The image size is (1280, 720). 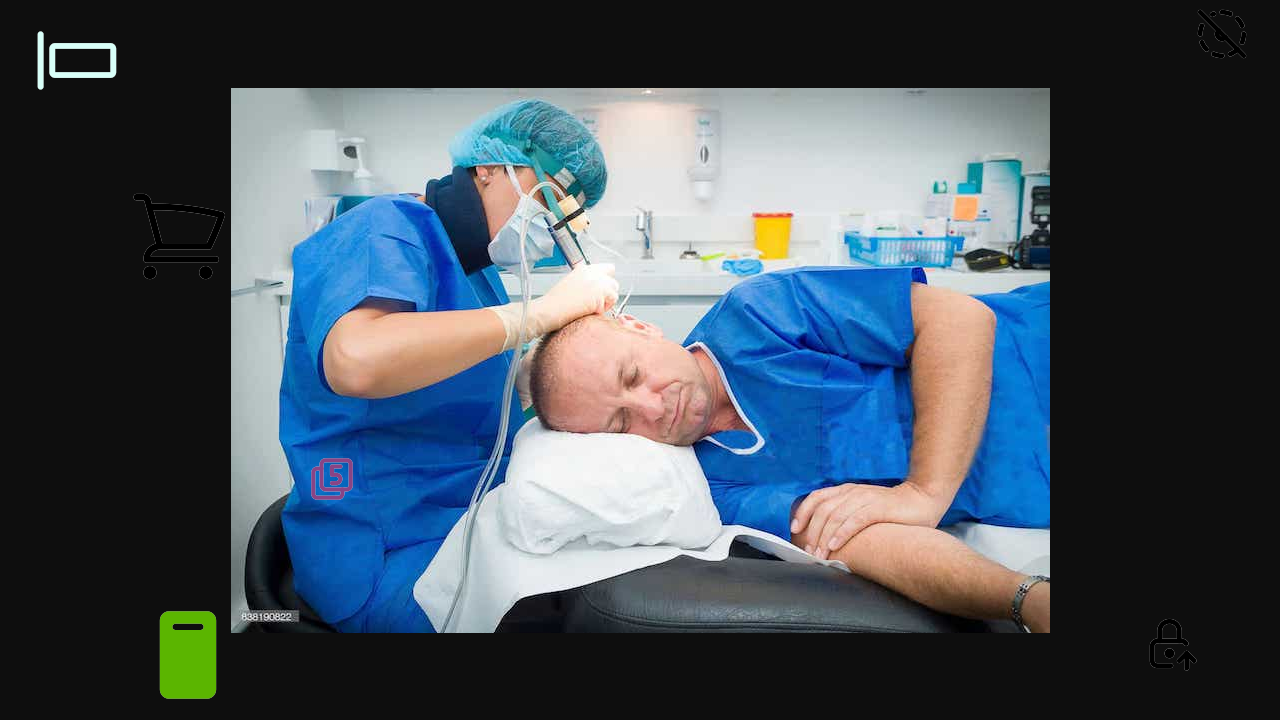 What do you see at coordinates (188, 655) in the screenshot?
I see `mobile device with speaker enabled` at bounding box center [188, 655].